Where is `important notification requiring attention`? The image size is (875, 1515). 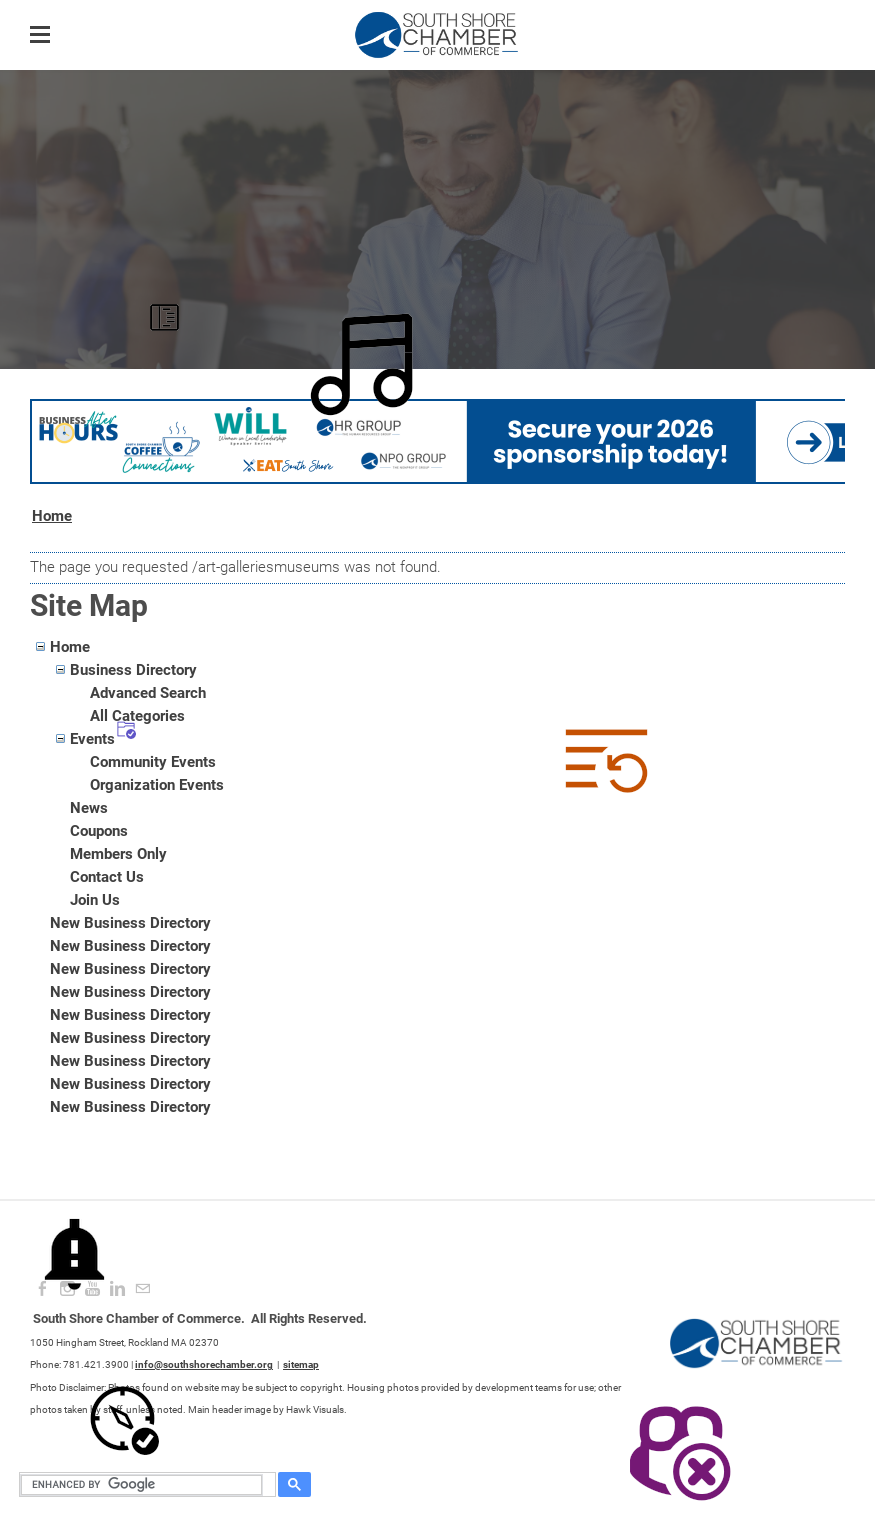 important notification requiring attention is located at coordinates (74, 1253).